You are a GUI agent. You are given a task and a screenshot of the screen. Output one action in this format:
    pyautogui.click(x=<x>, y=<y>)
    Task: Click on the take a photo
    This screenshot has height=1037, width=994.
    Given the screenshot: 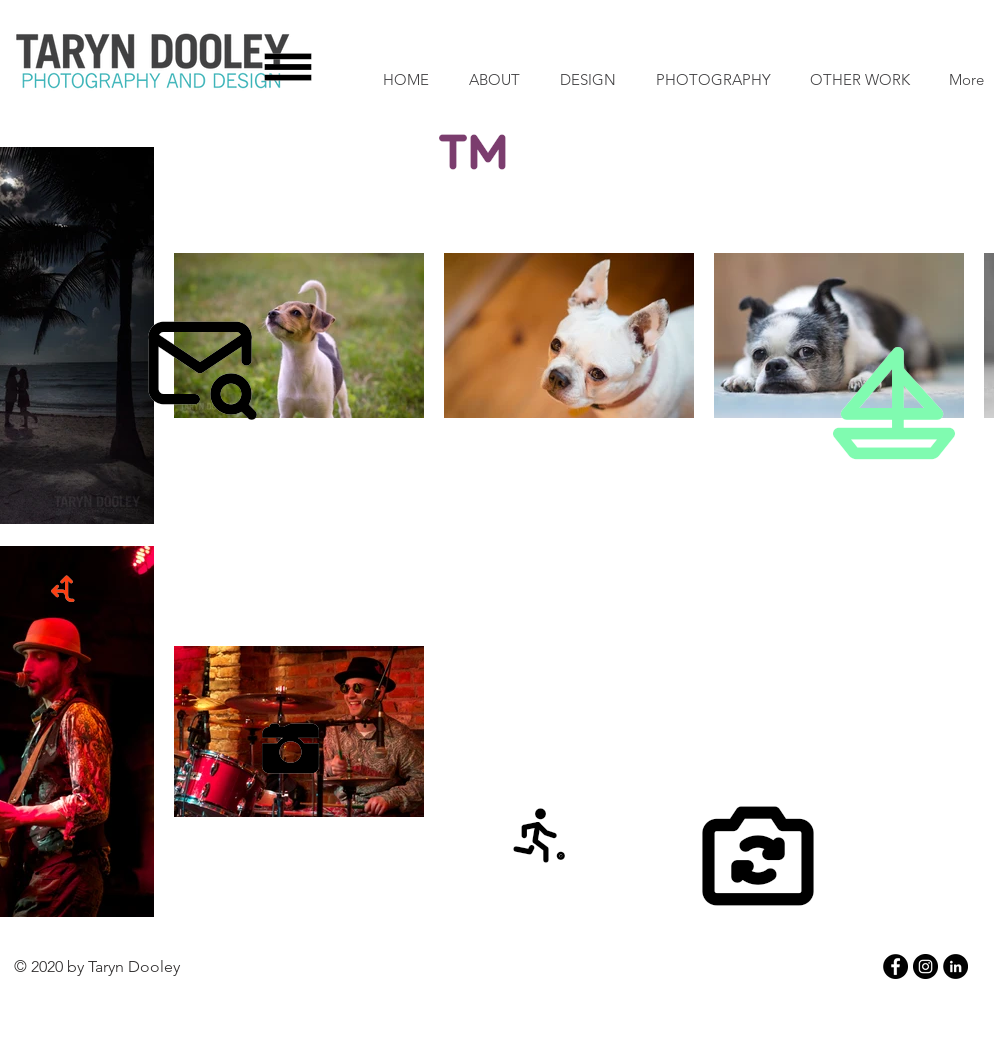 What is the action you would take?
    pyautogui.click(x=290, y=748)
    